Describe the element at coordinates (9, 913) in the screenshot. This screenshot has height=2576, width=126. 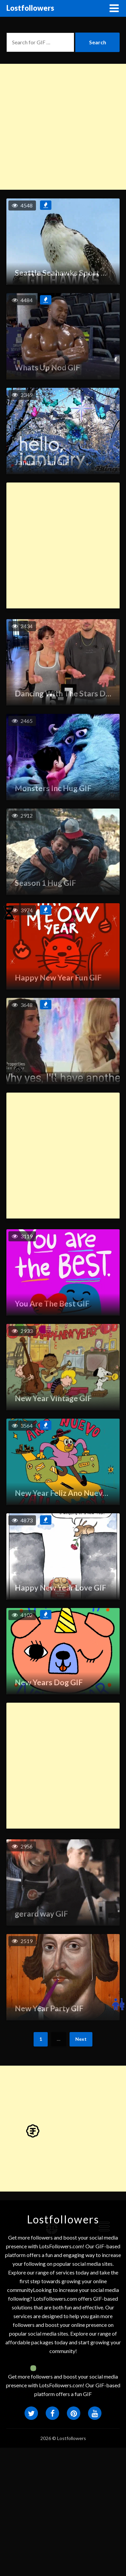
I see `indicates a process is in progress or loading` at that location.